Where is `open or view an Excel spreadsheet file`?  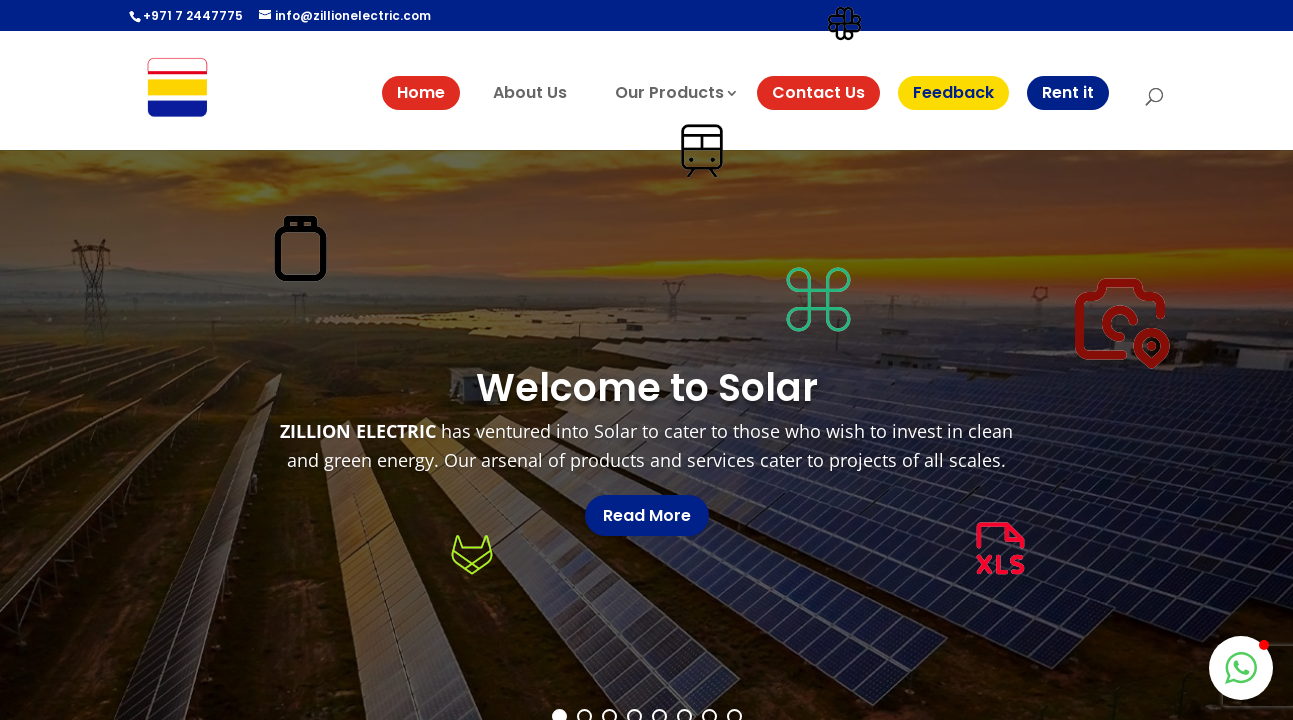 open or view an Excel spreadsheet file is located at coordinates (1000, 550).